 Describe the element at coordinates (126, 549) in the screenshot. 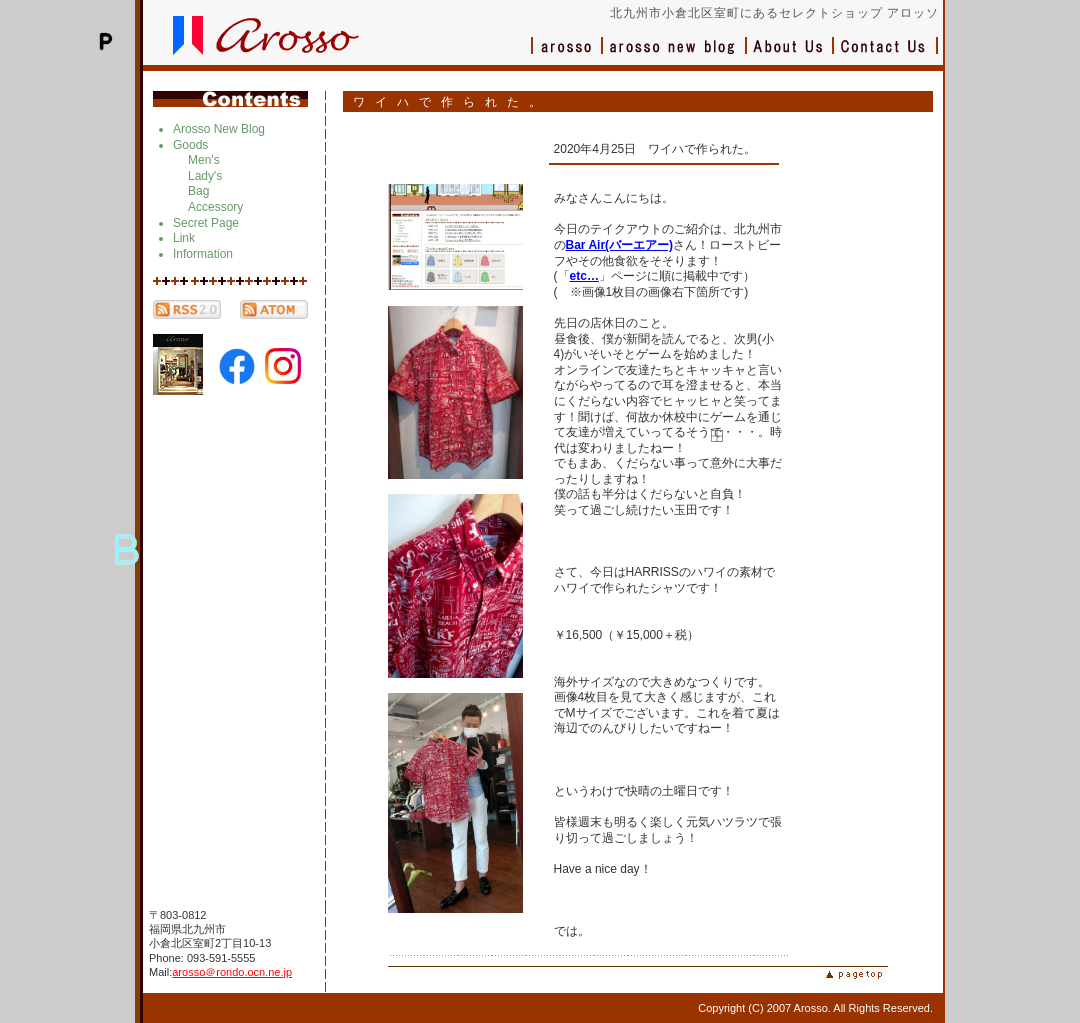

I see `apply bold formatting to selected text` at that location.